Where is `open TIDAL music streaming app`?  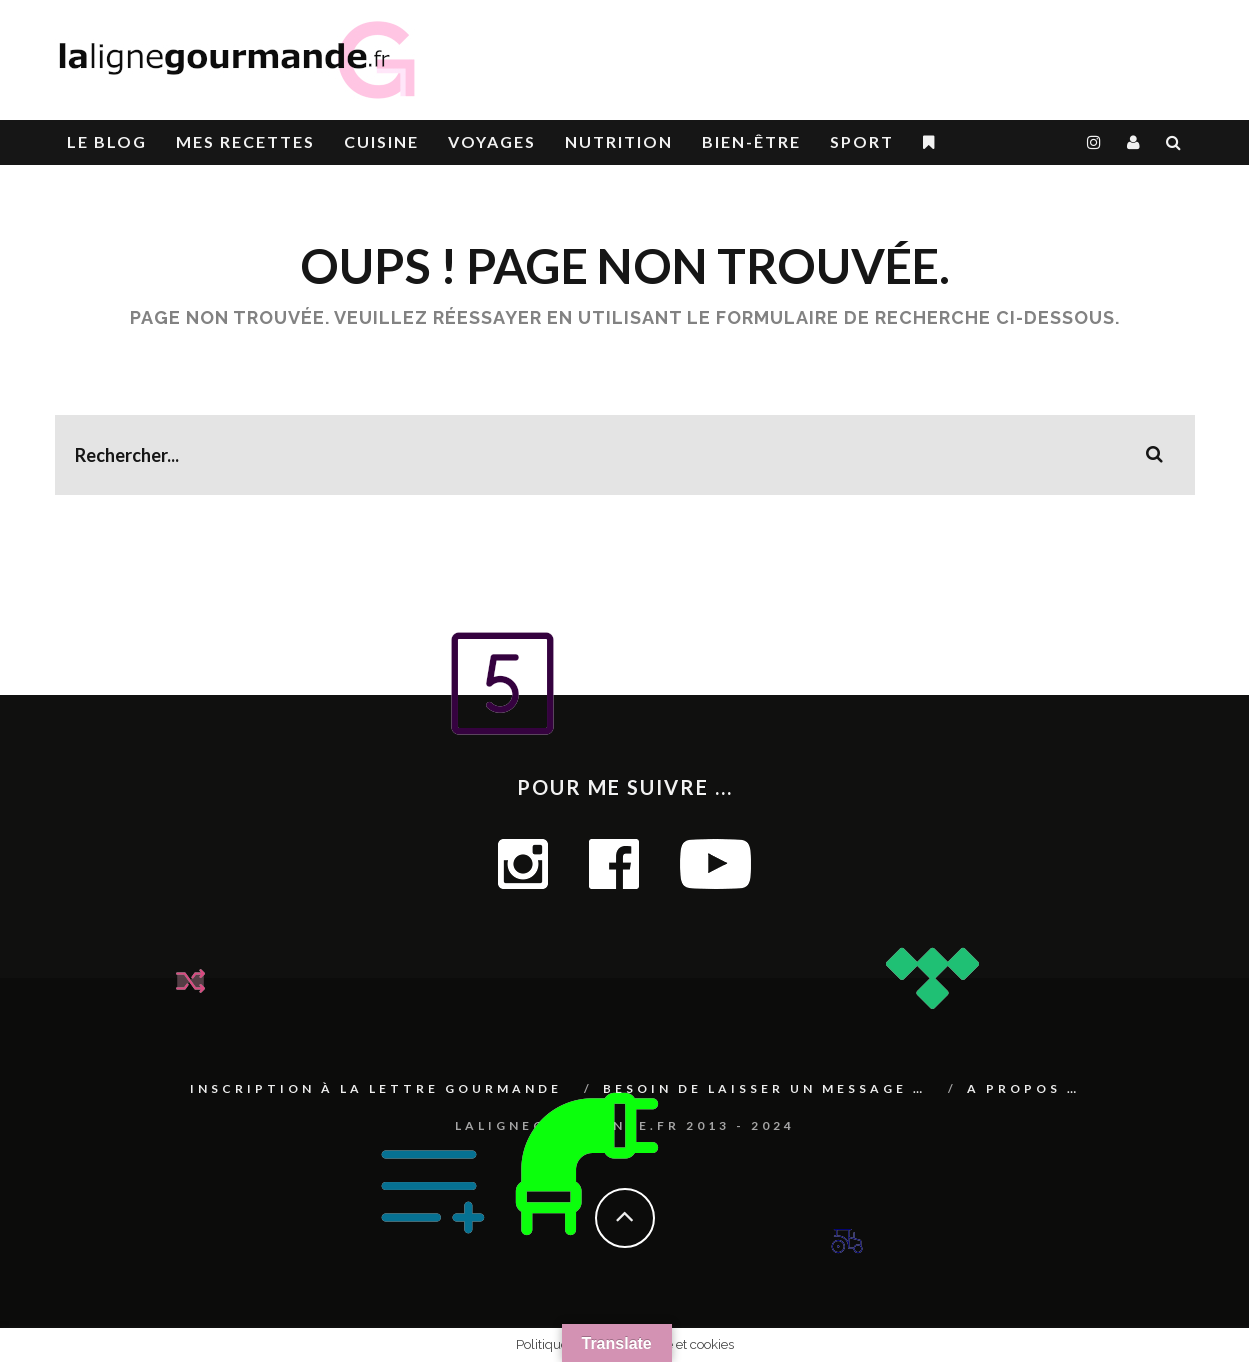 open TIDAL music streaming app is located at coordinates (932, 975).